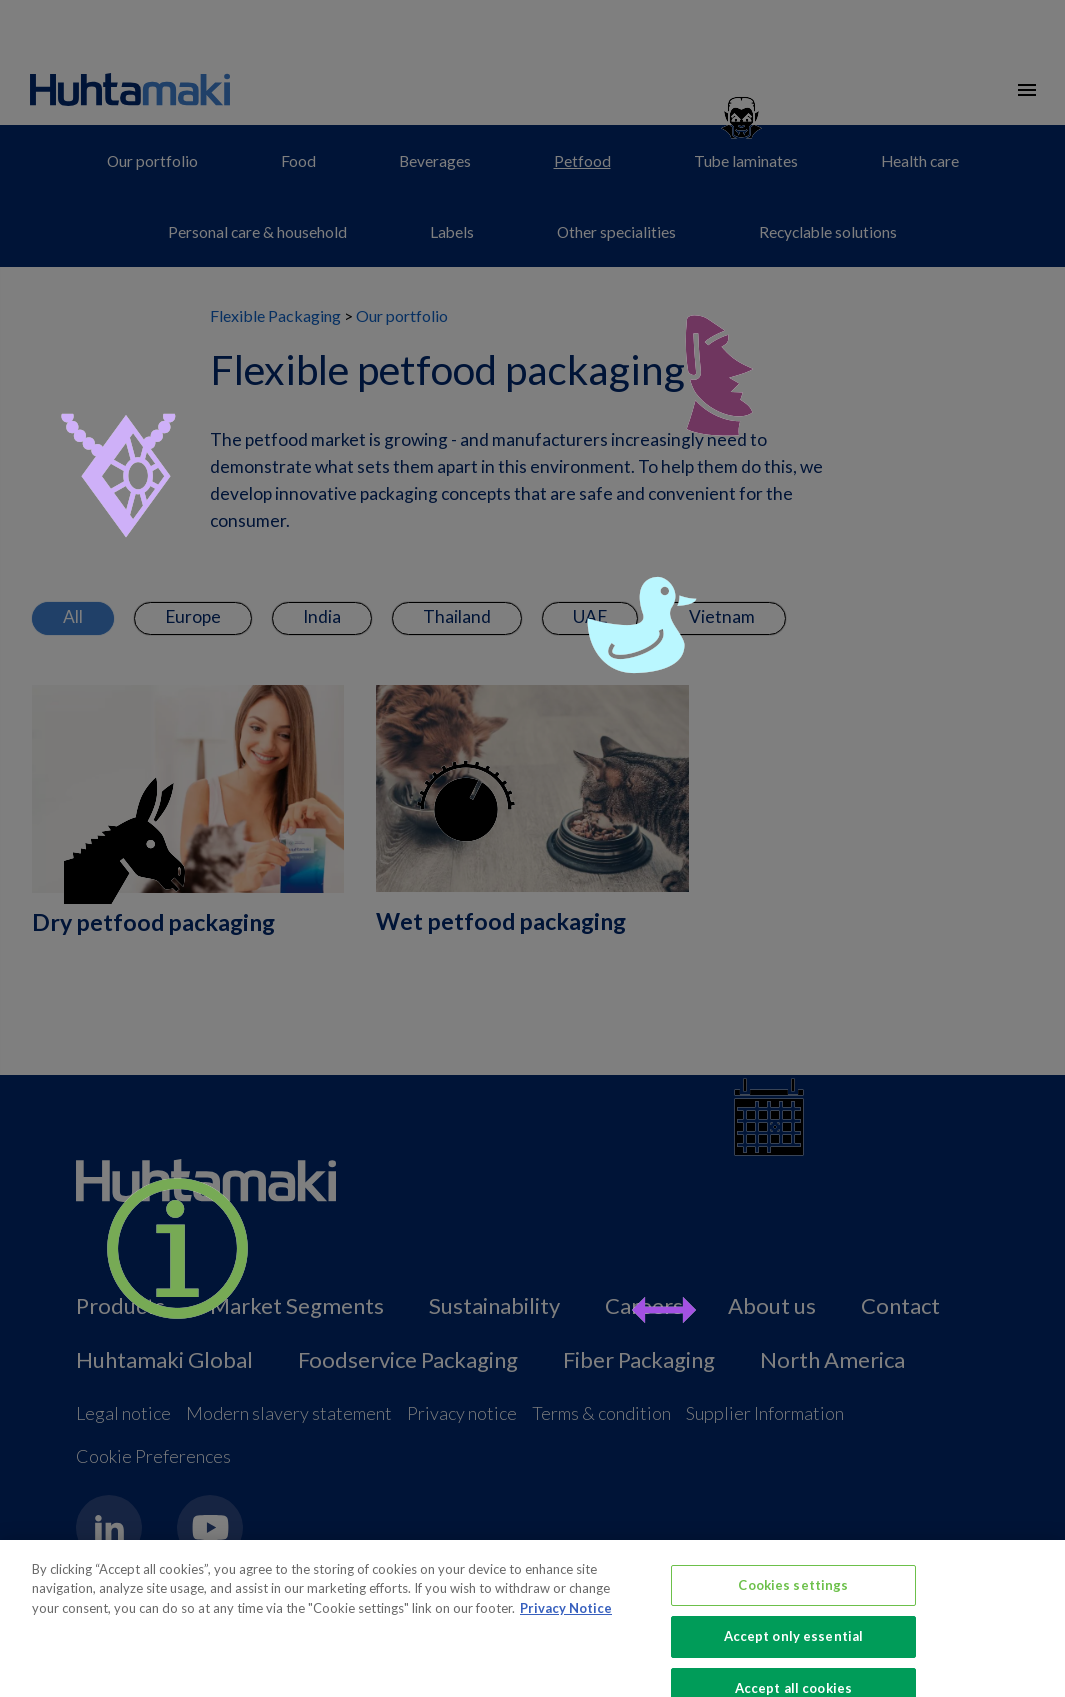 This screenshot has height=1697, width=1065. I want to click on flip image horizontally, so click(664, 1310).